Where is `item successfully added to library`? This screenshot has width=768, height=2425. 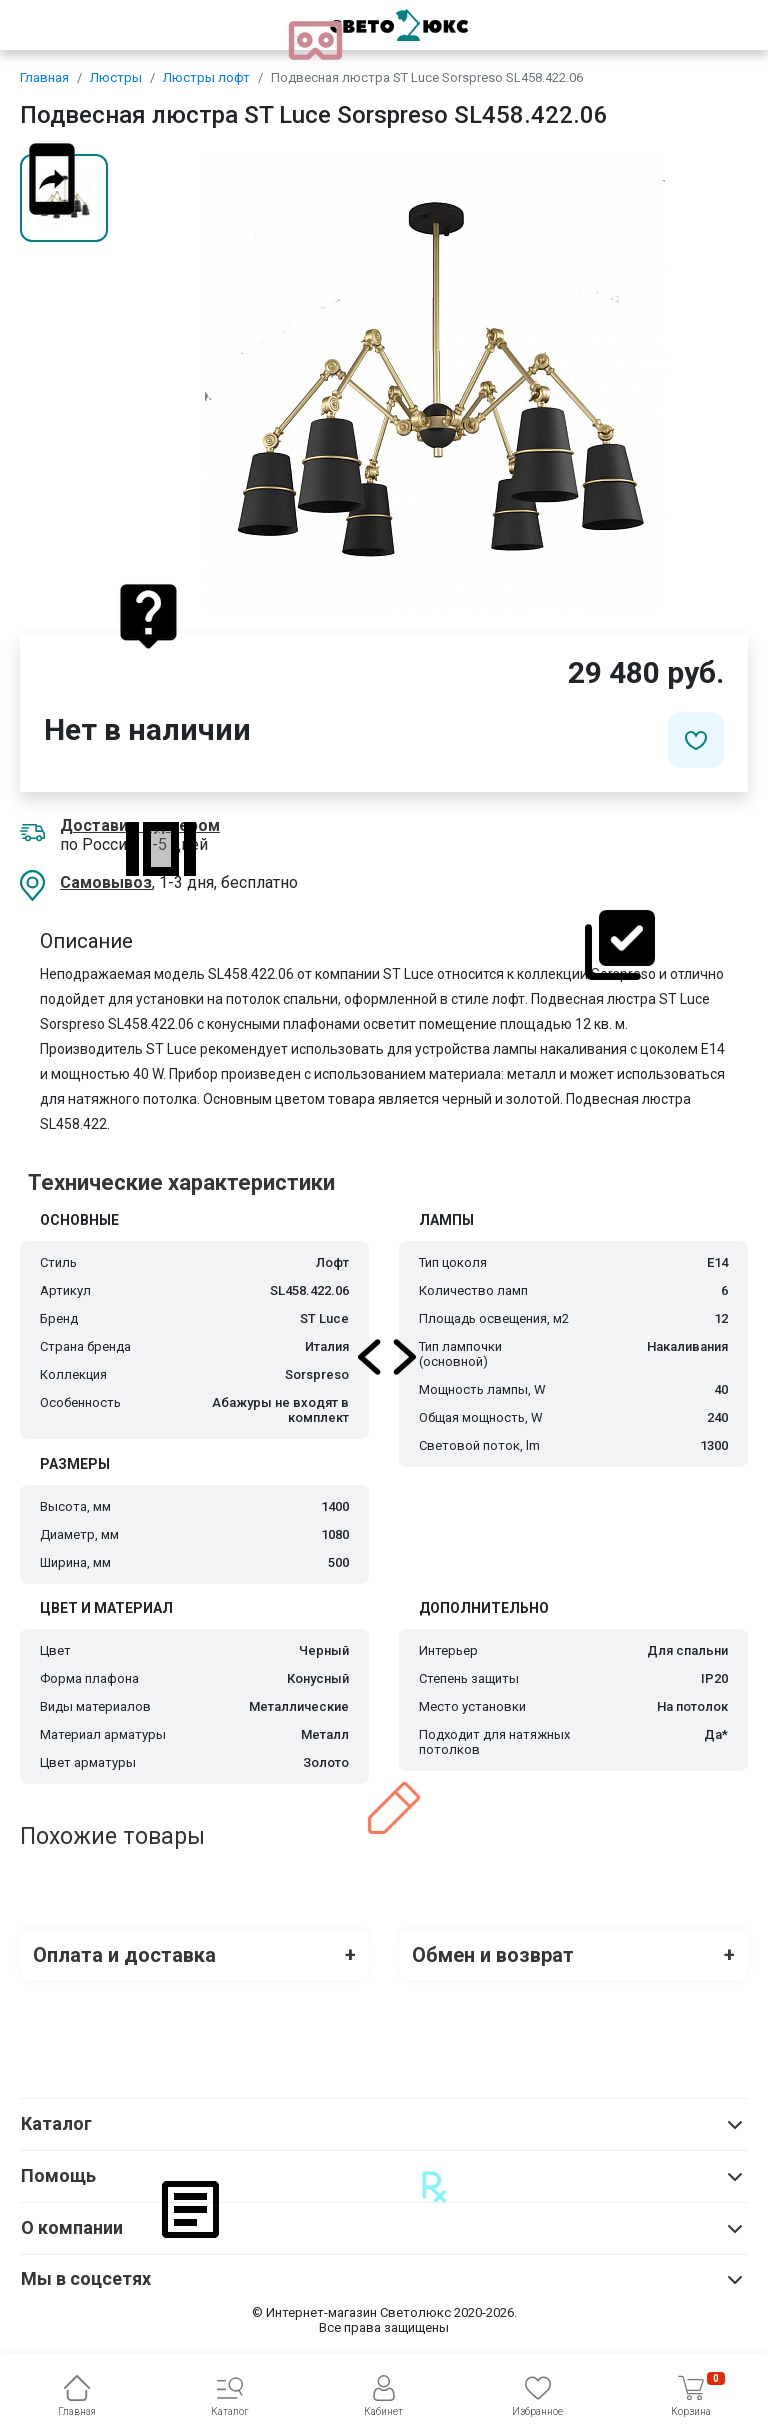
item successfully added to library is located at coordinates (620, 945).